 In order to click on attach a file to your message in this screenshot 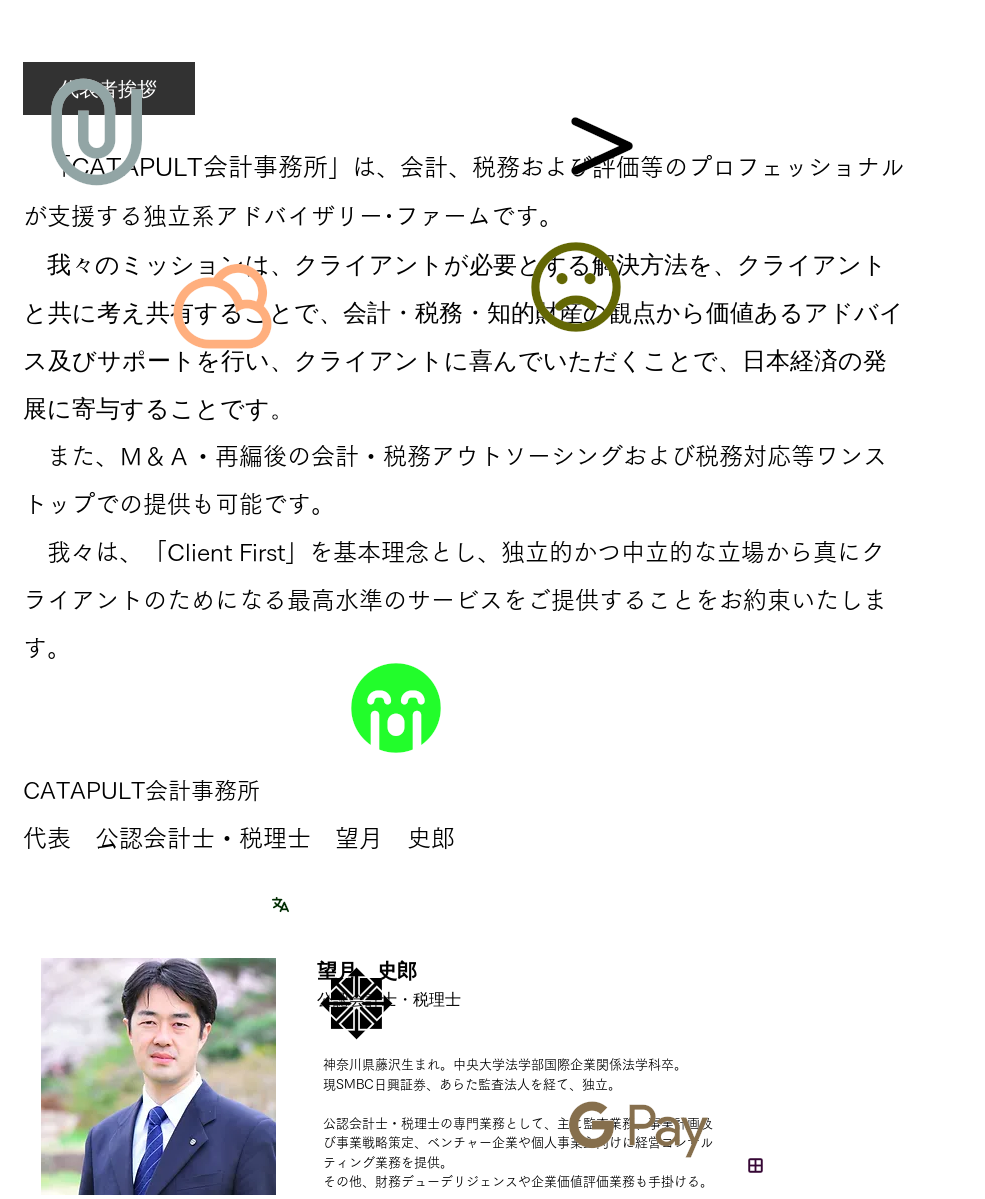, I will do `click(94, 132)`.